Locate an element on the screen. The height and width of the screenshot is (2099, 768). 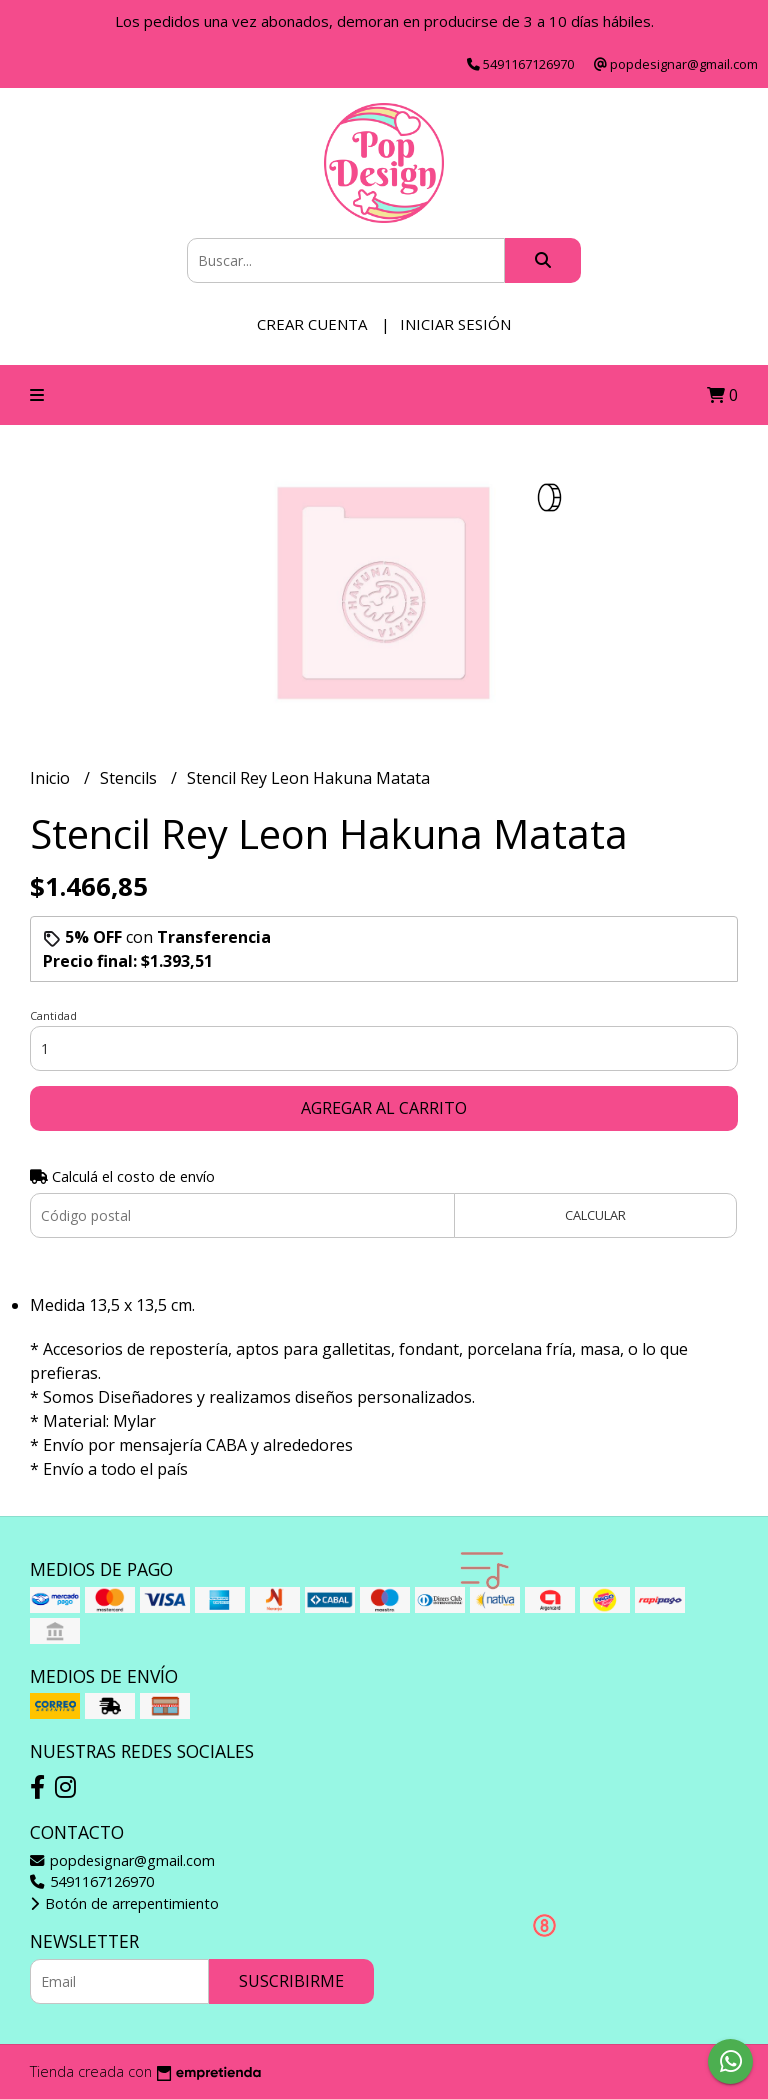
view account balance or credits is located at coordinates (549, 497).